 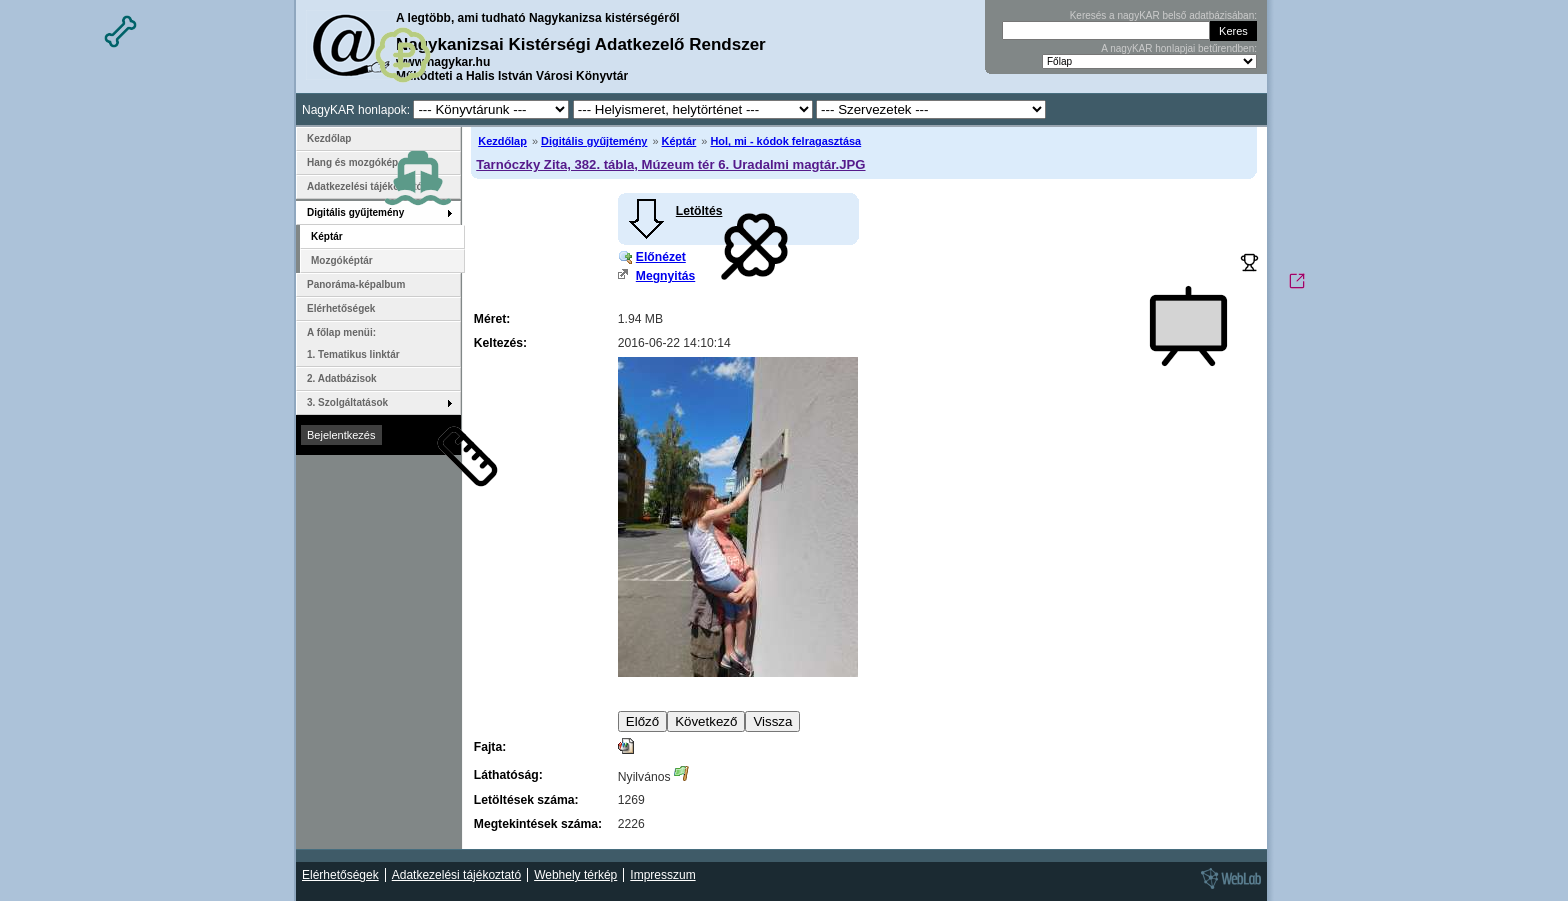 What do you see at coordinates (467, 456) in the screenshot?
I see `access measurement tools` at bounding box center [467, 456].